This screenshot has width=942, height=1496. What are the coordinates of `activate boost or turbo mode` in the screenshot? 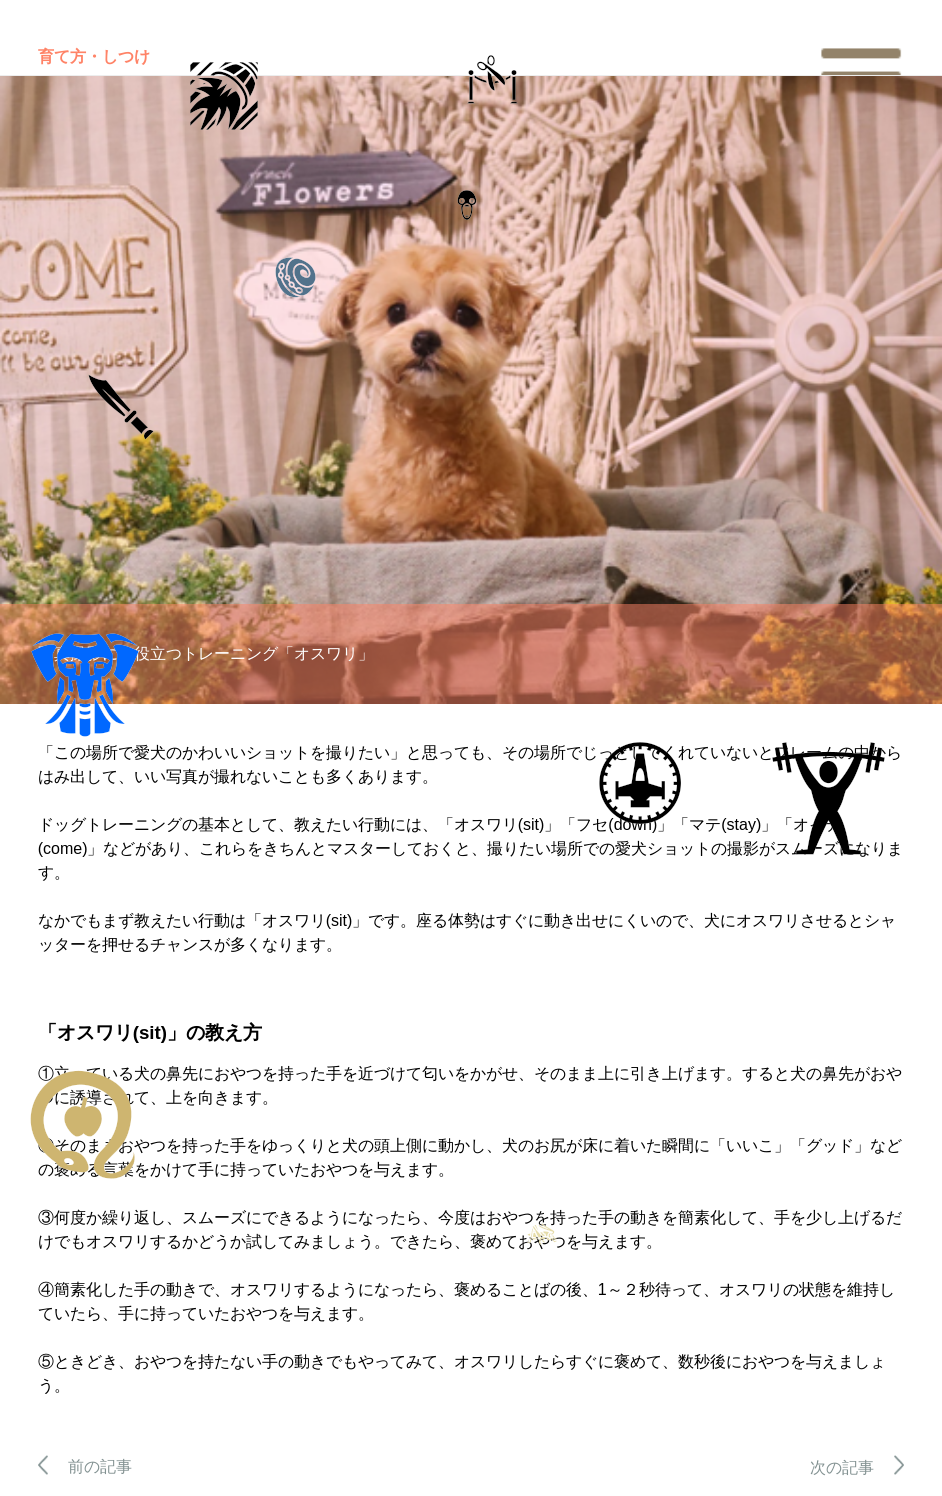 It's located at (224, 96).